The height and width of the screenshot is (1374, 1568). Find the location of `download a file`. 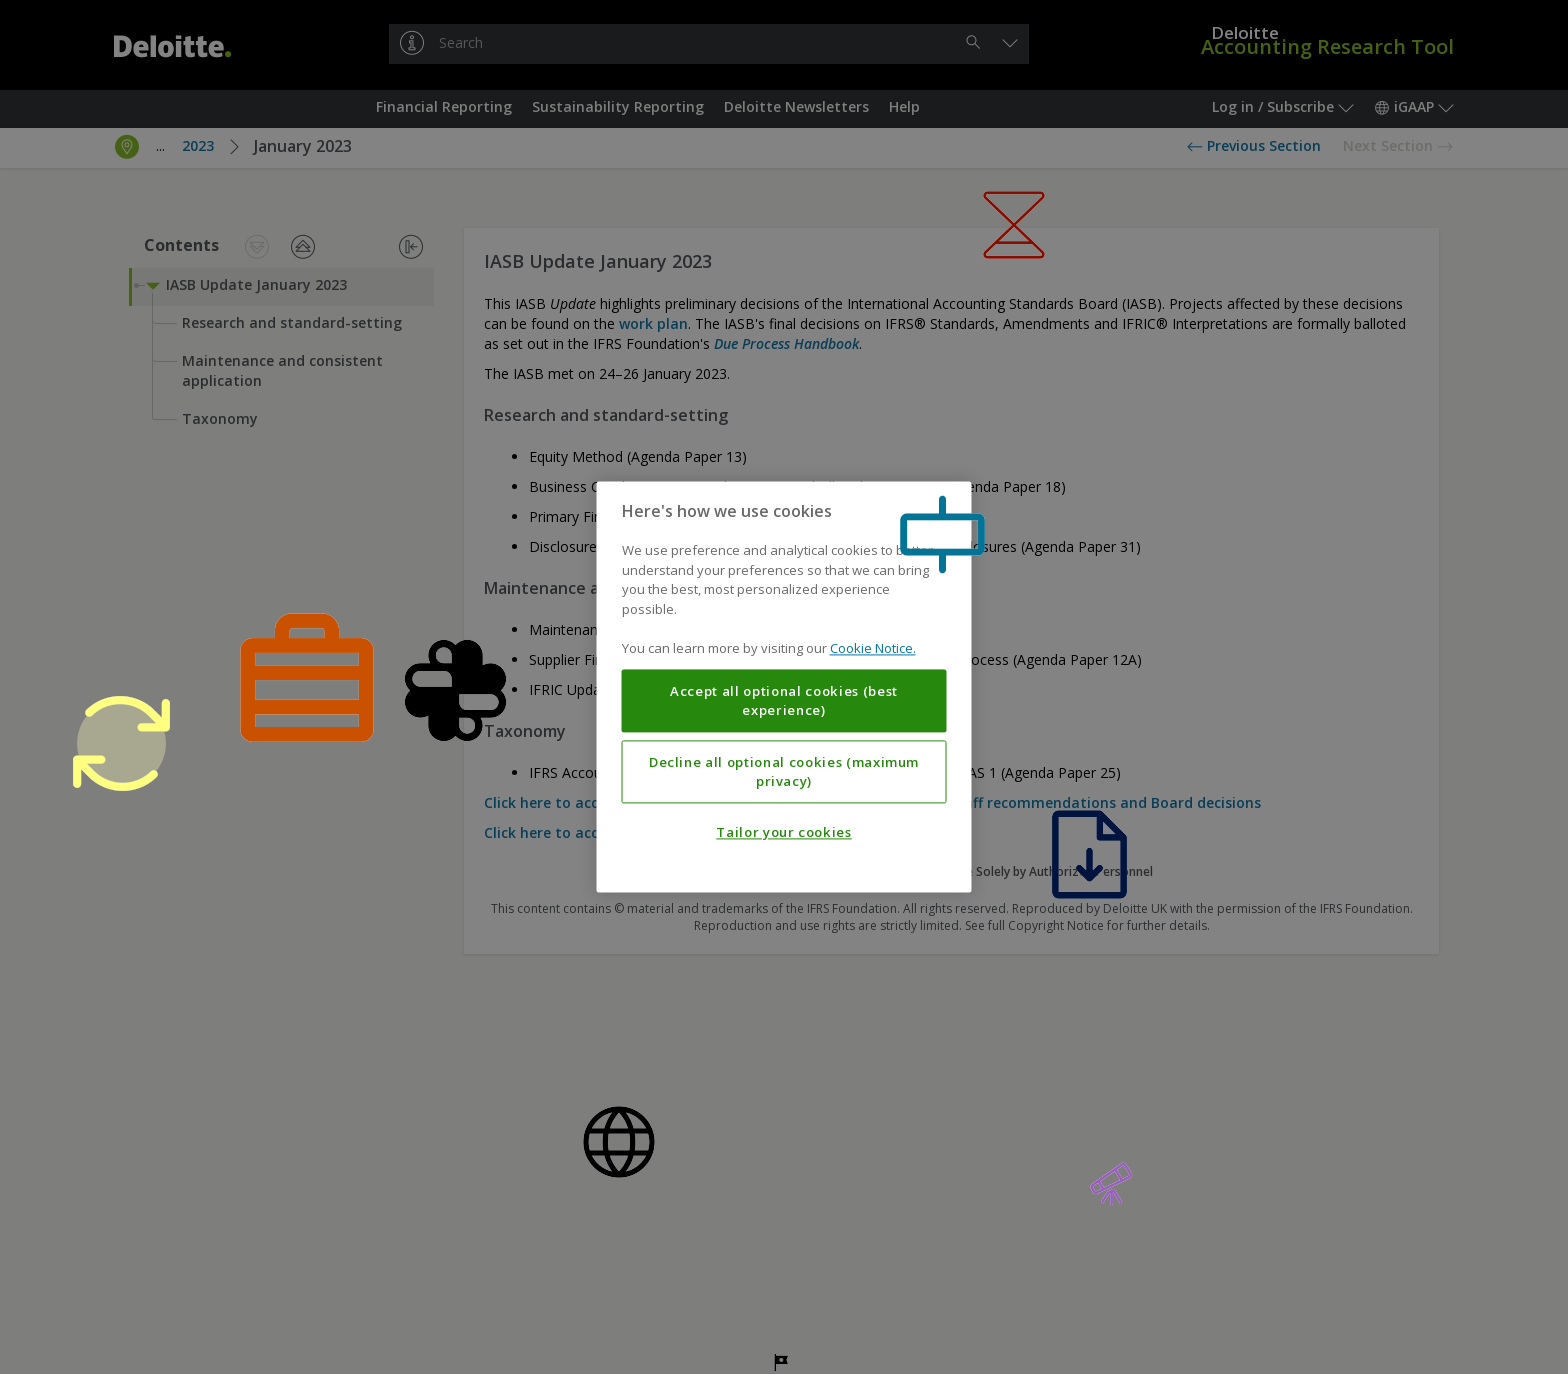

download a file is located at coordinates (1089, 854).